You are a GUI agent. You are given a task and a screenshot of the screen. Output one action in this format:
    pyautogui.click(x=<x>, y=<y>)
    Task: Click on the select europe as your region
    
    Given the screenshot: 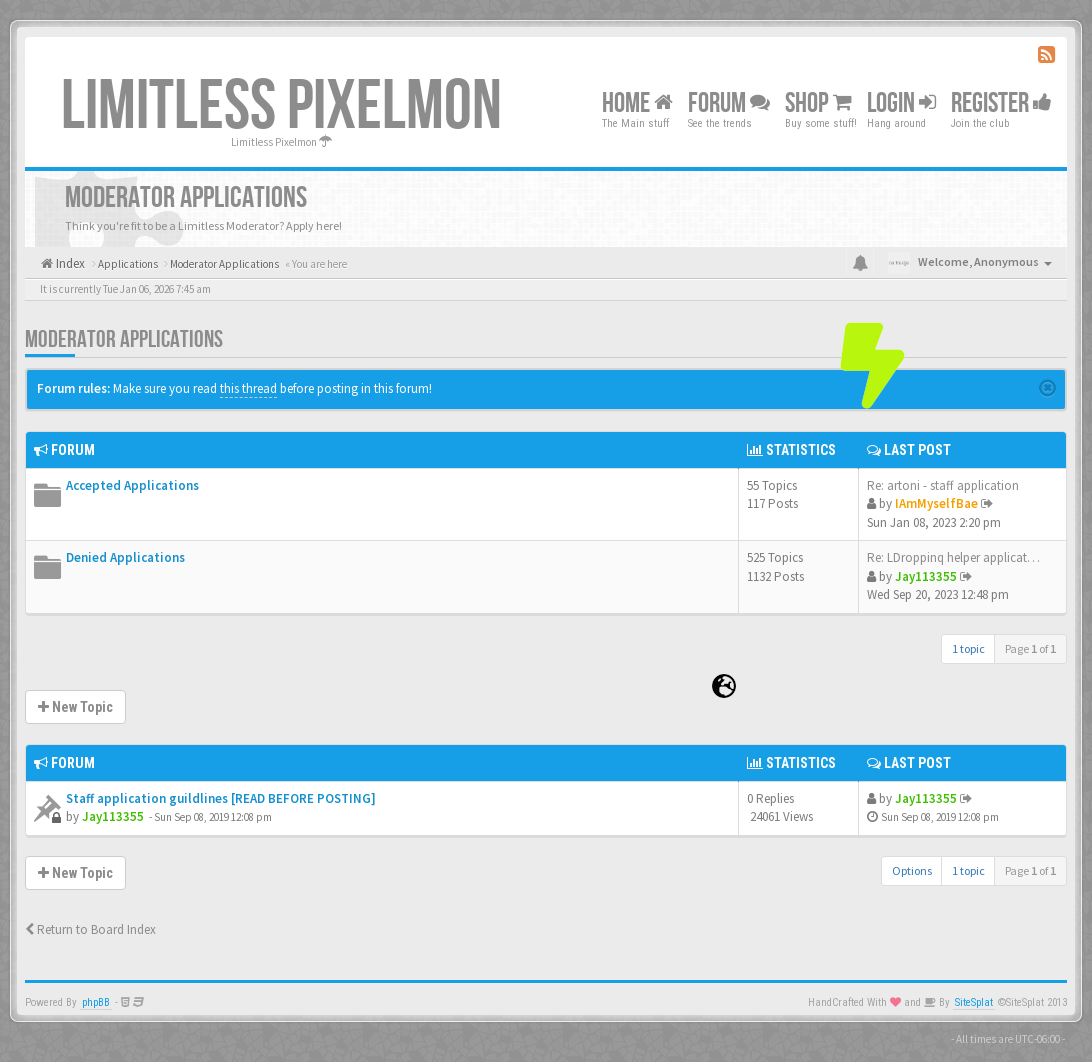 What is the action you would take?
    pyautogui.click(x=724, y=686)
    